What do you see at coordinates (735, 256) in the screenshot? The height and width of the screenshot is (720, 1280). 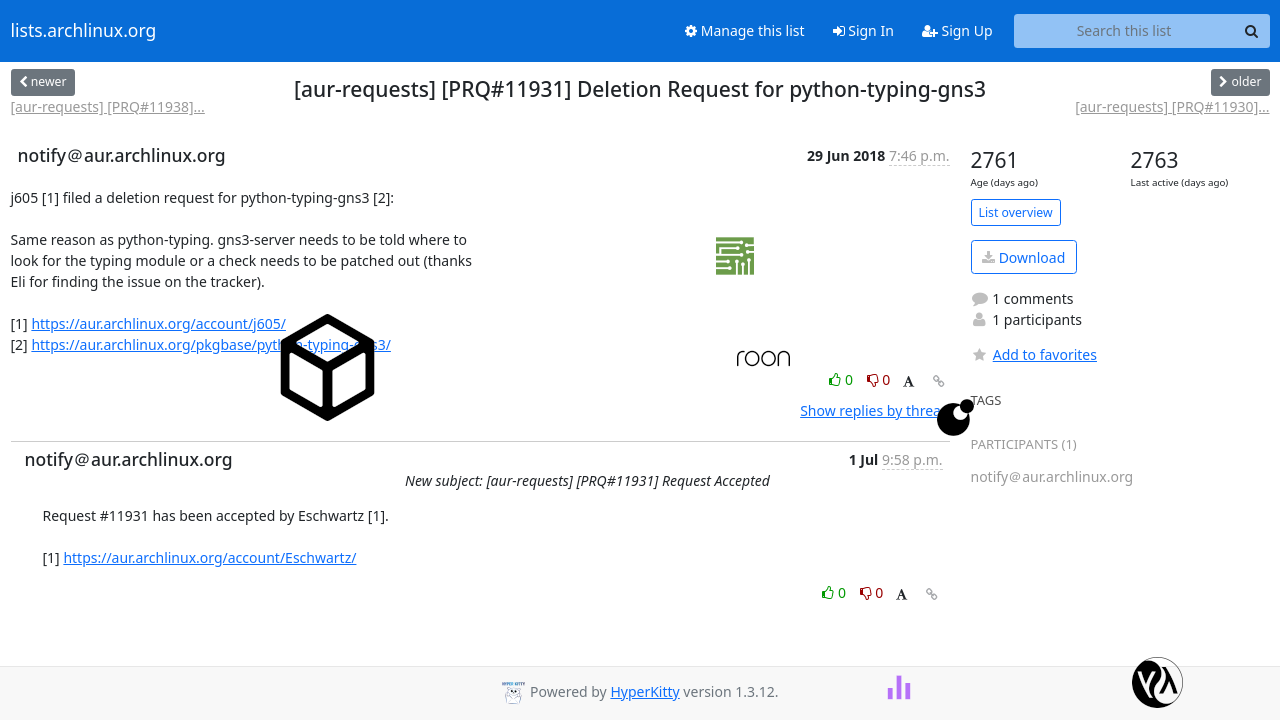 I see `multisim circuit simulation software logo` at bounding box center [735, 256].